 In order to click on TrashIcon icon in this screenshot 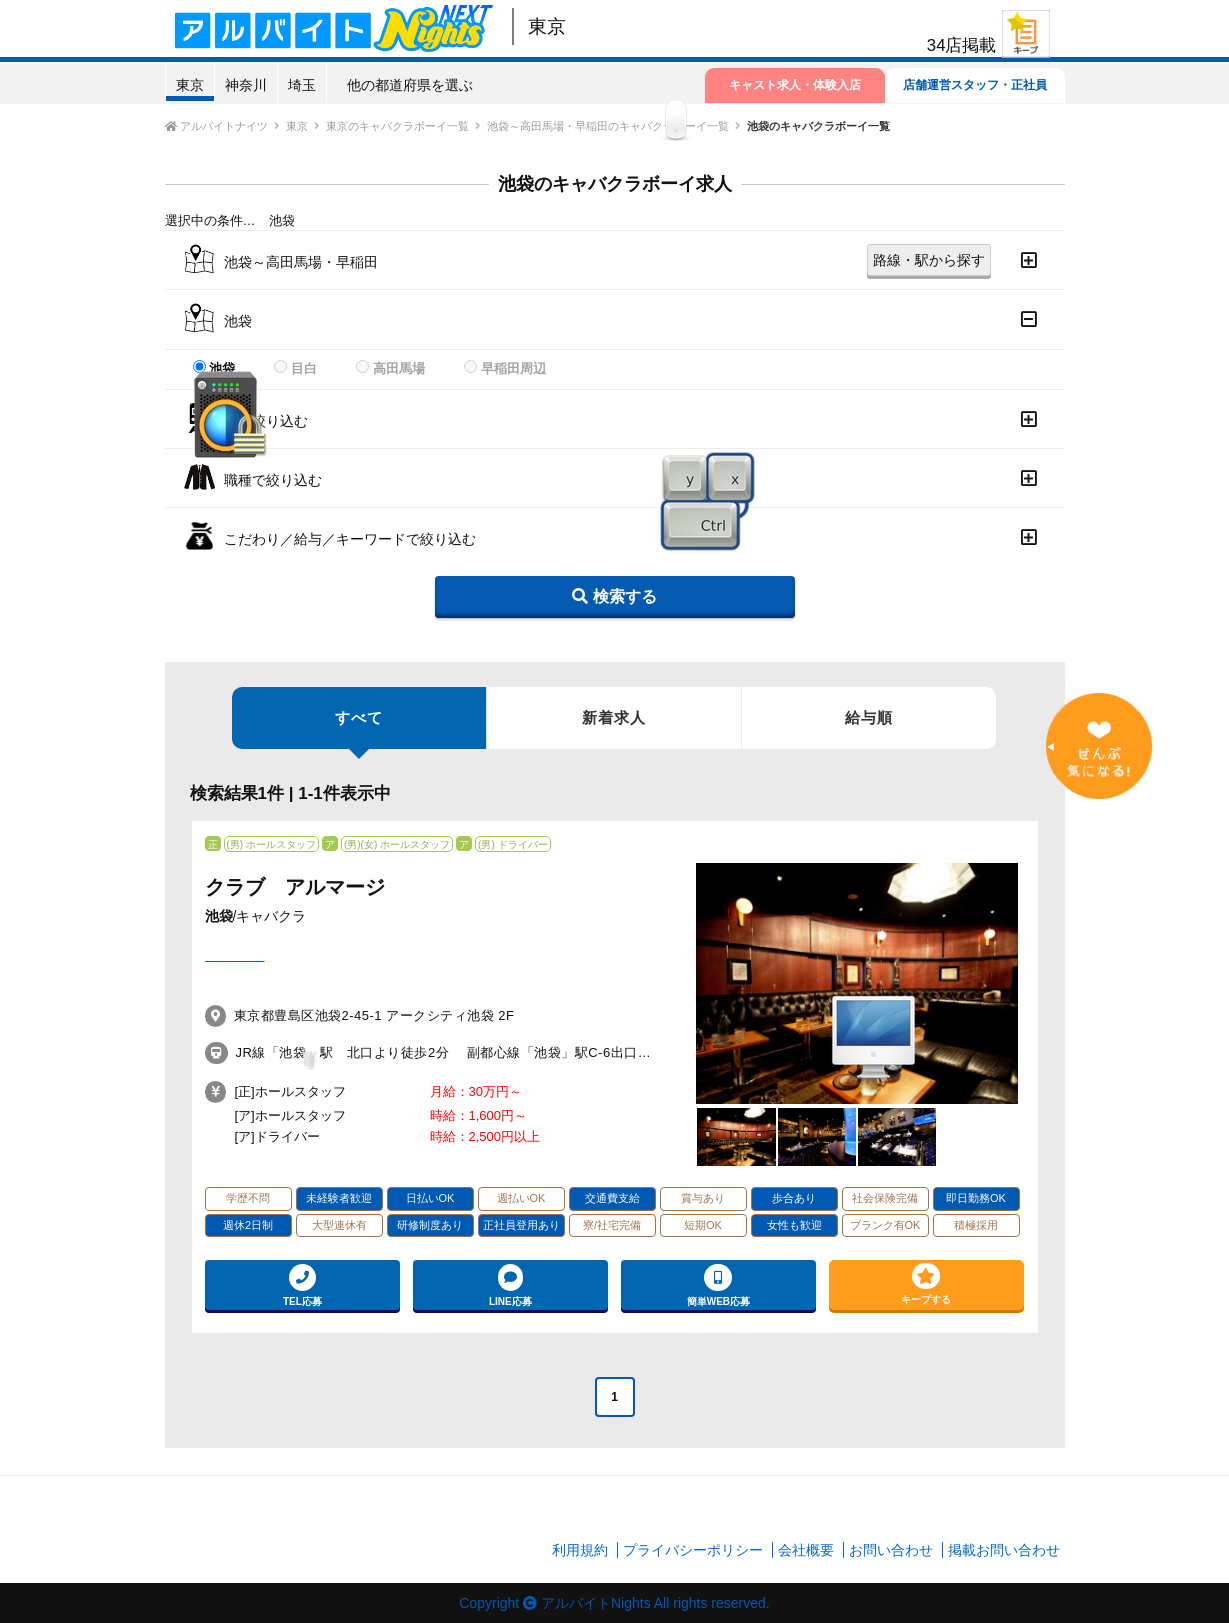, I will do `click(310, 1060)`.